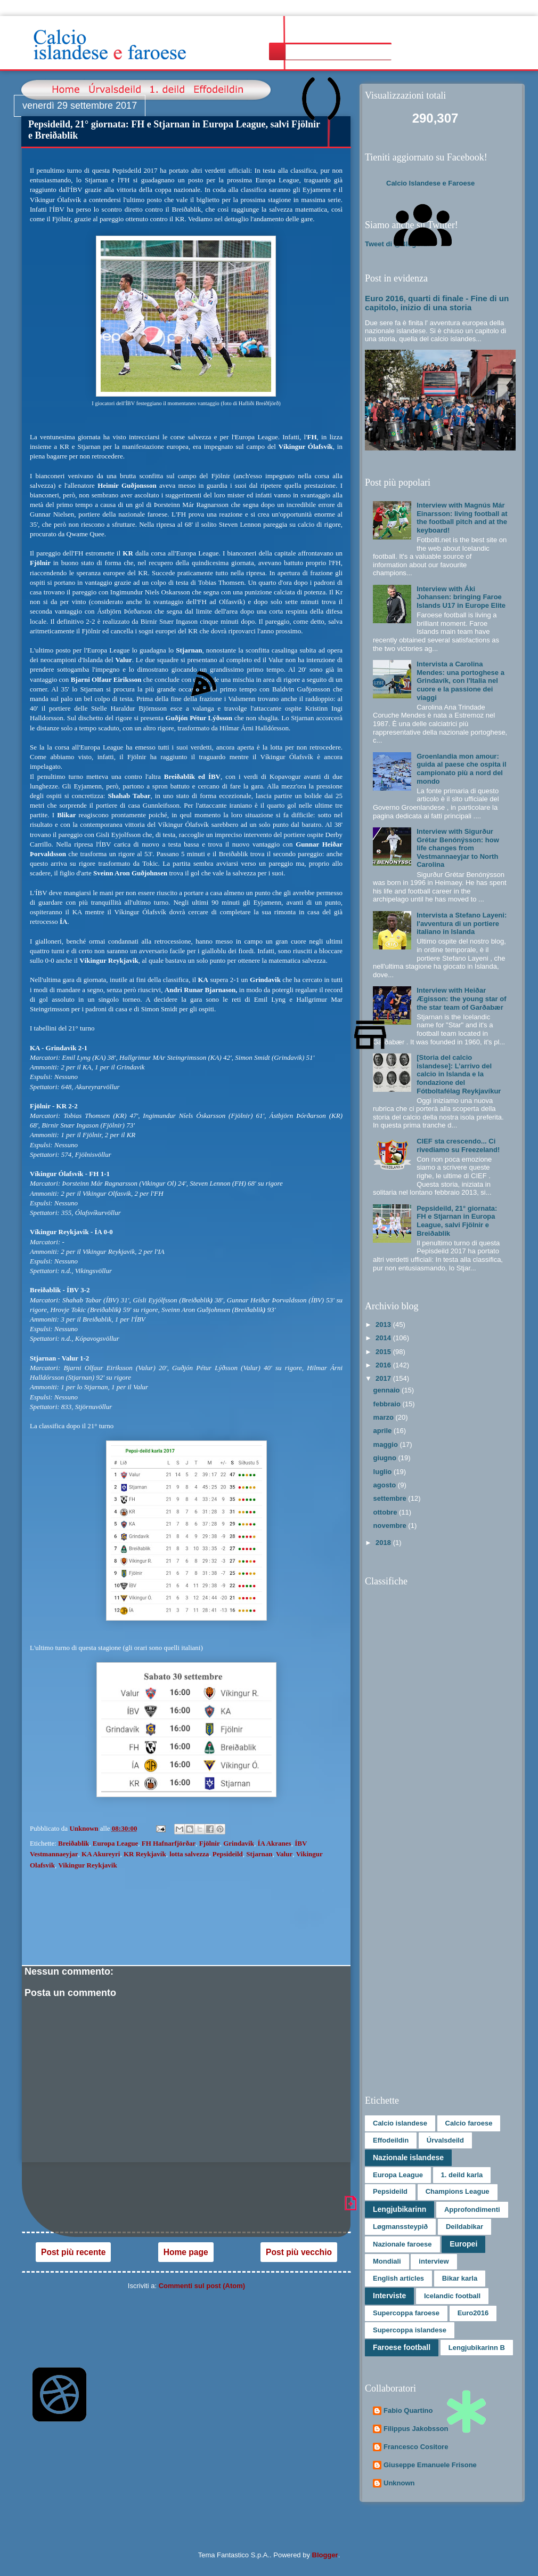  Describe the element at coordinates (321, 99) in the screenshot. I see `insert parentheses or brackets in text` at that location.